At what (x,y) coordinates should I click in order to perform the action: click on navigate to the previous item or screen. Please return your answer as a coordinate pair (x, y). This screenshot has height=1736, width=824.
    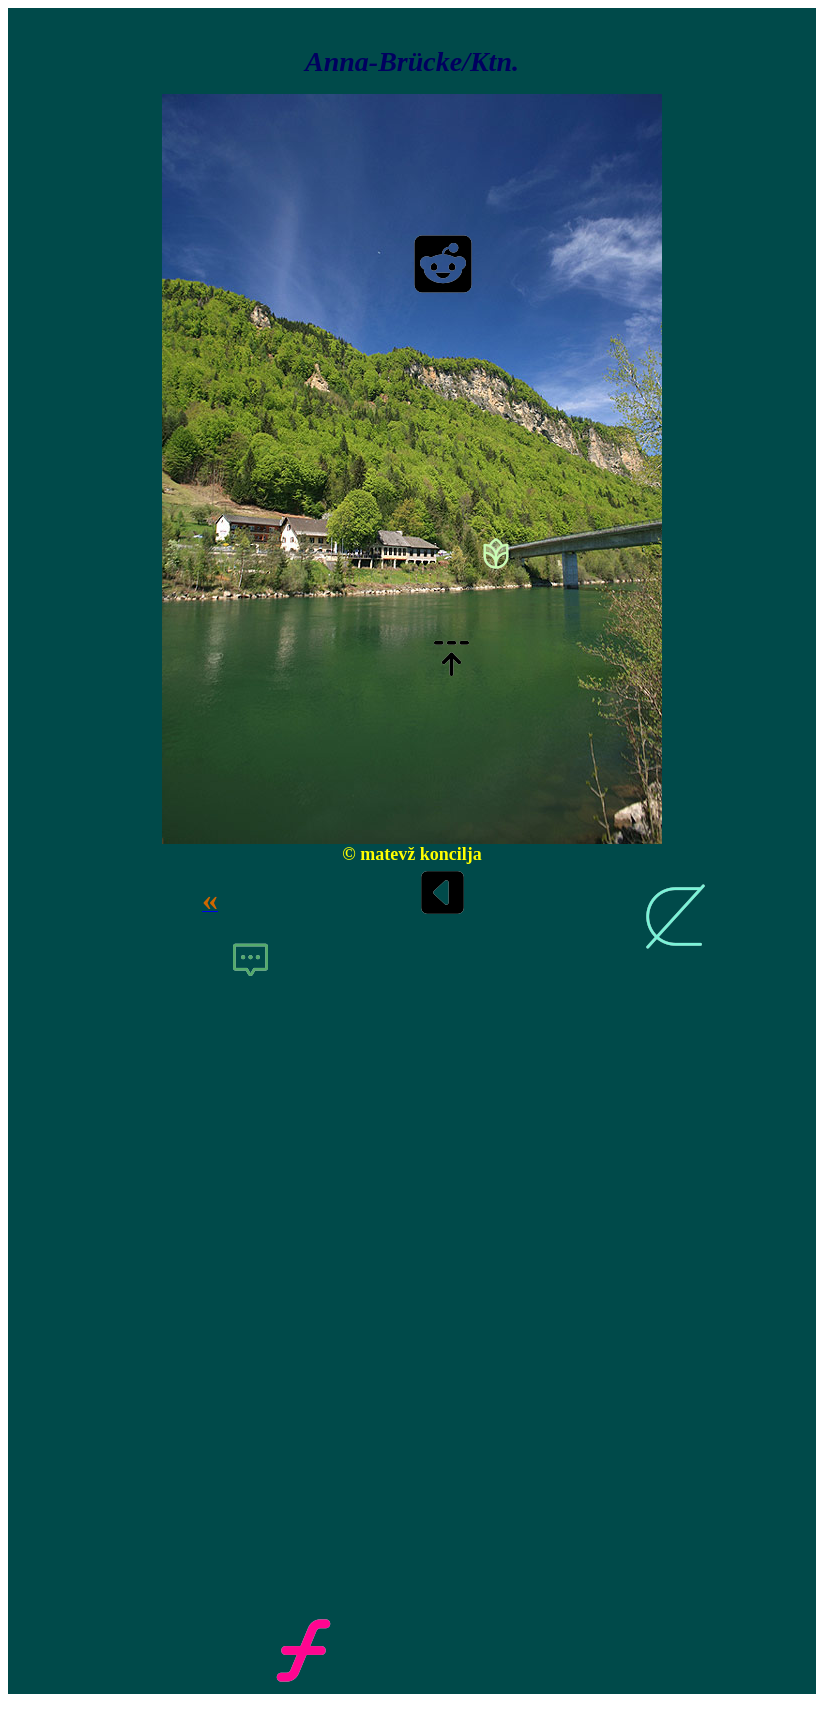
    Looking at the image, I should click on (442, 892).